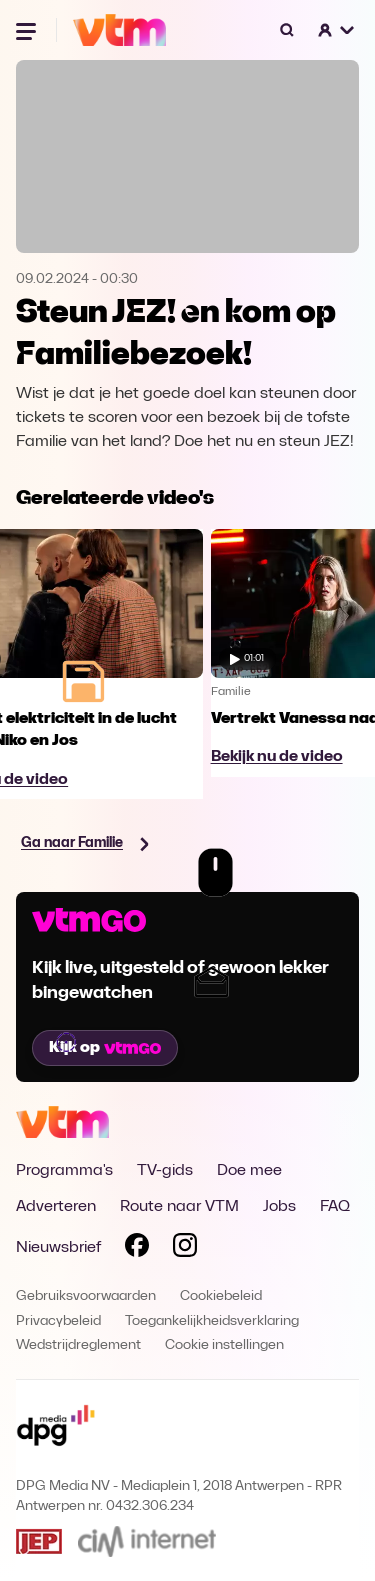  Describe the element at coordinates (83, 681) in the screenshot. I see `save current file or document` at that location.